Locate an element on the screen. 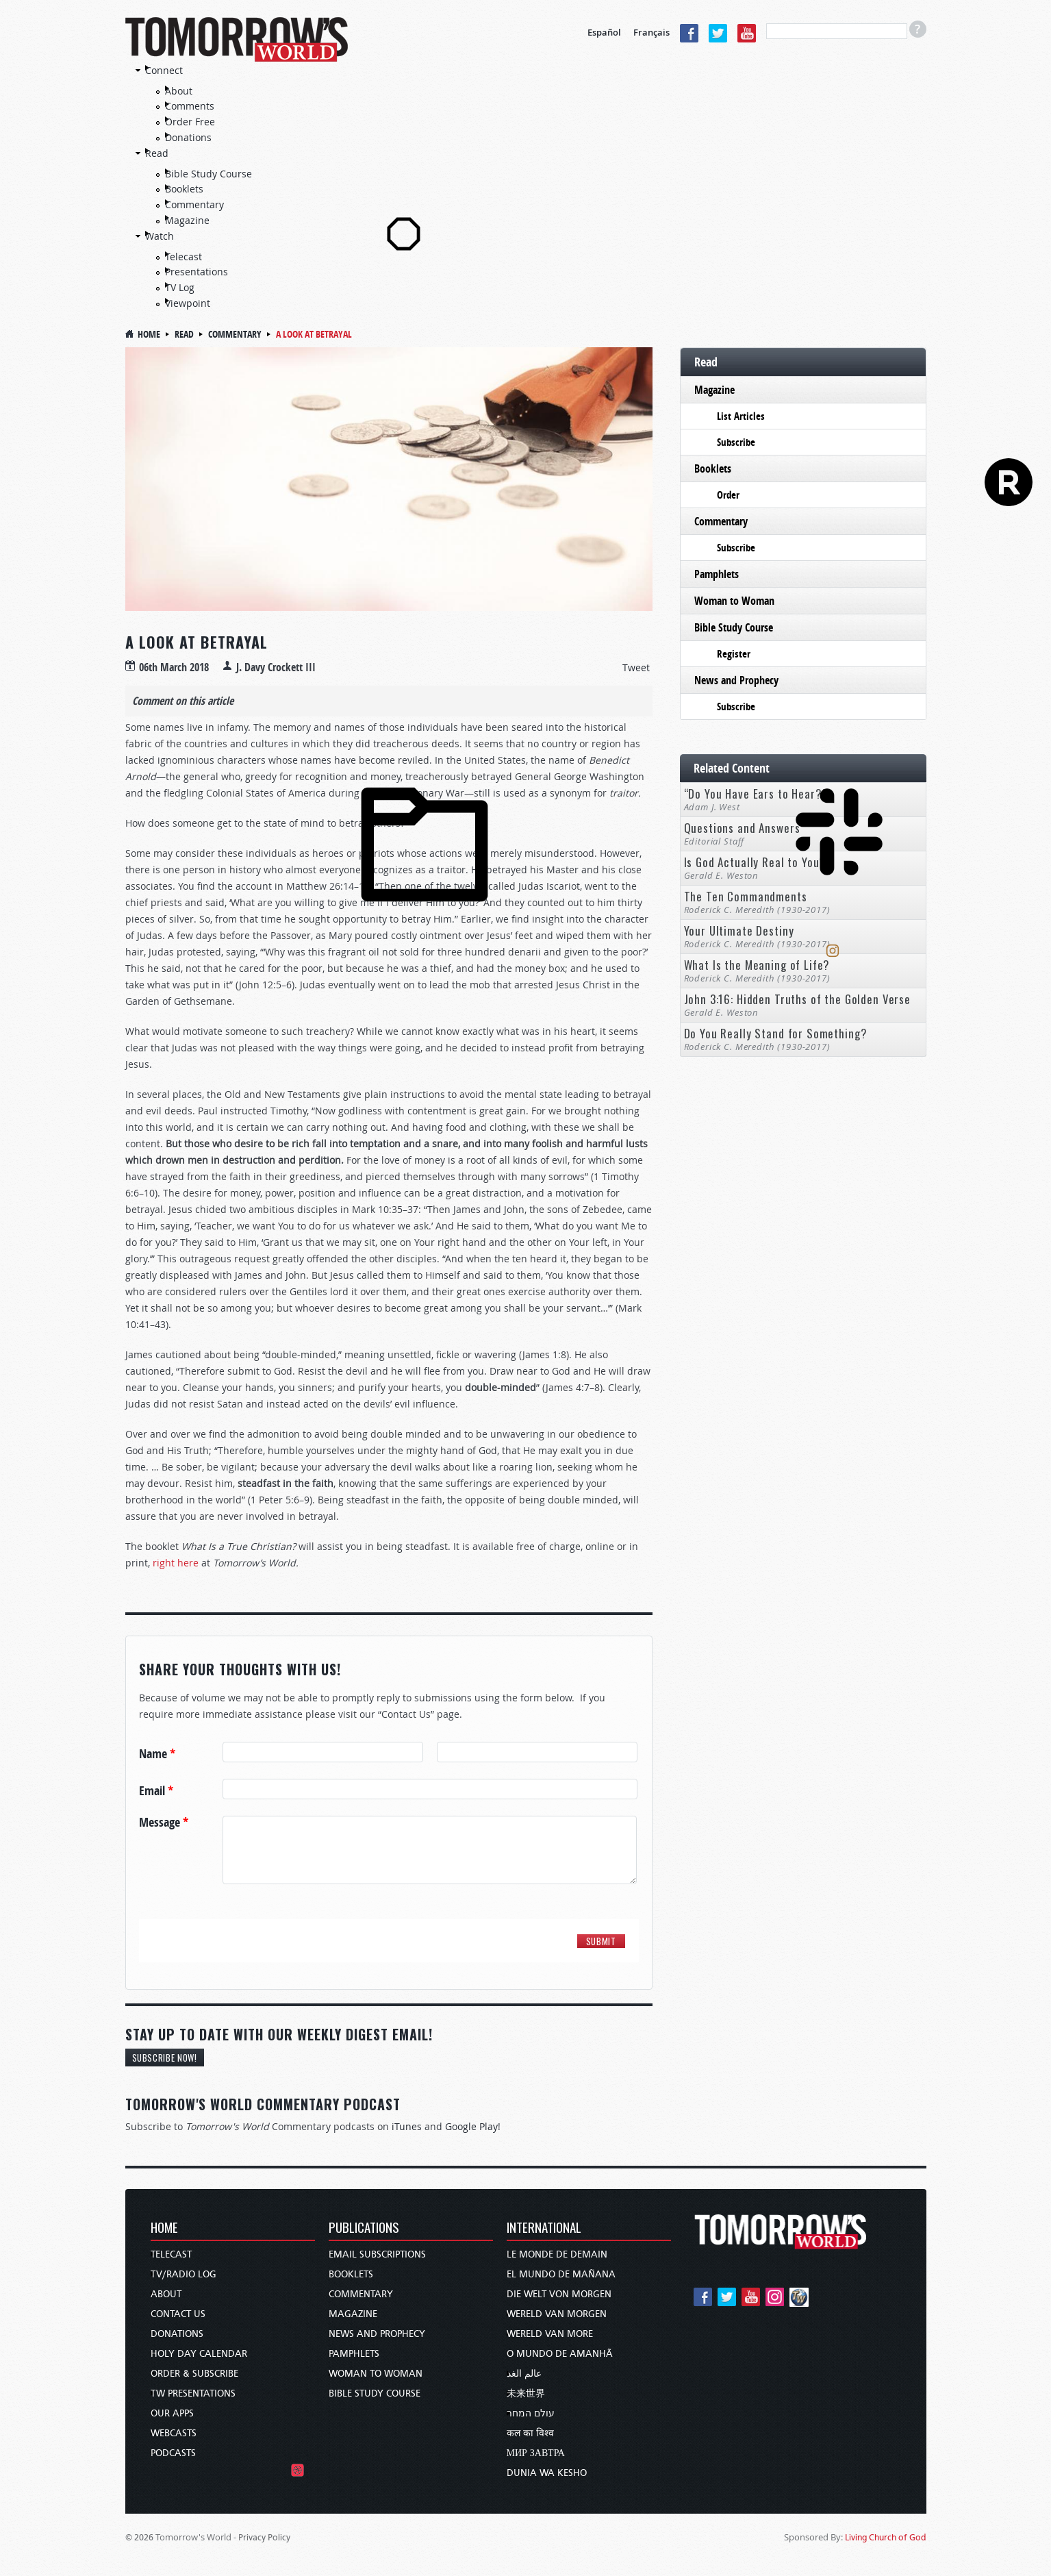 The height and width of the screenshot is (2576, 1051). select octagon shape tool is located at coordinates (403, 234).